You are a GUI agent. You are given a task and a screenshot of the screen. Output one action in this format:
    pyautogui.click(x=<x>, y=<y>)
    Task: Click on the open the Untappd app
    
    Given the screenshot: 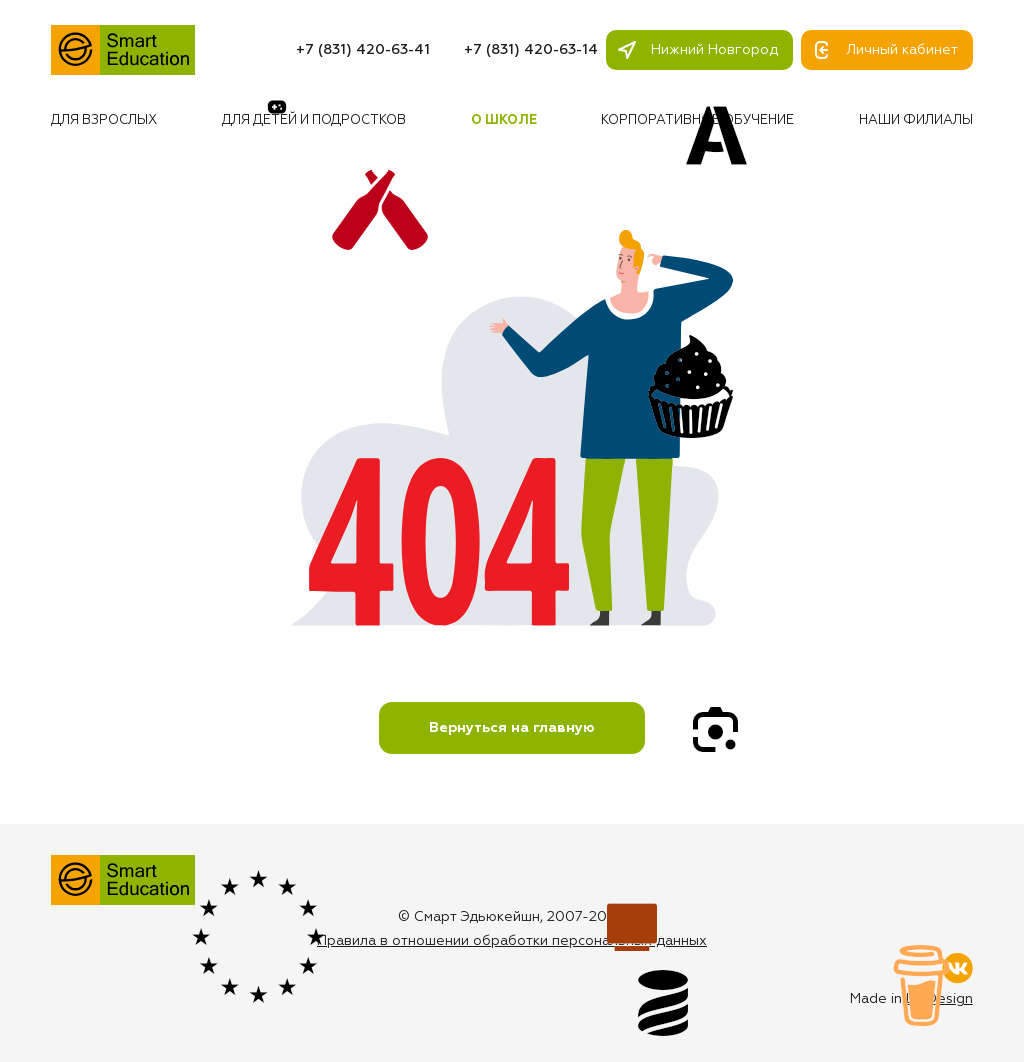 What is the action you would take?
    pyautogui.click(x=380, y=210)
    